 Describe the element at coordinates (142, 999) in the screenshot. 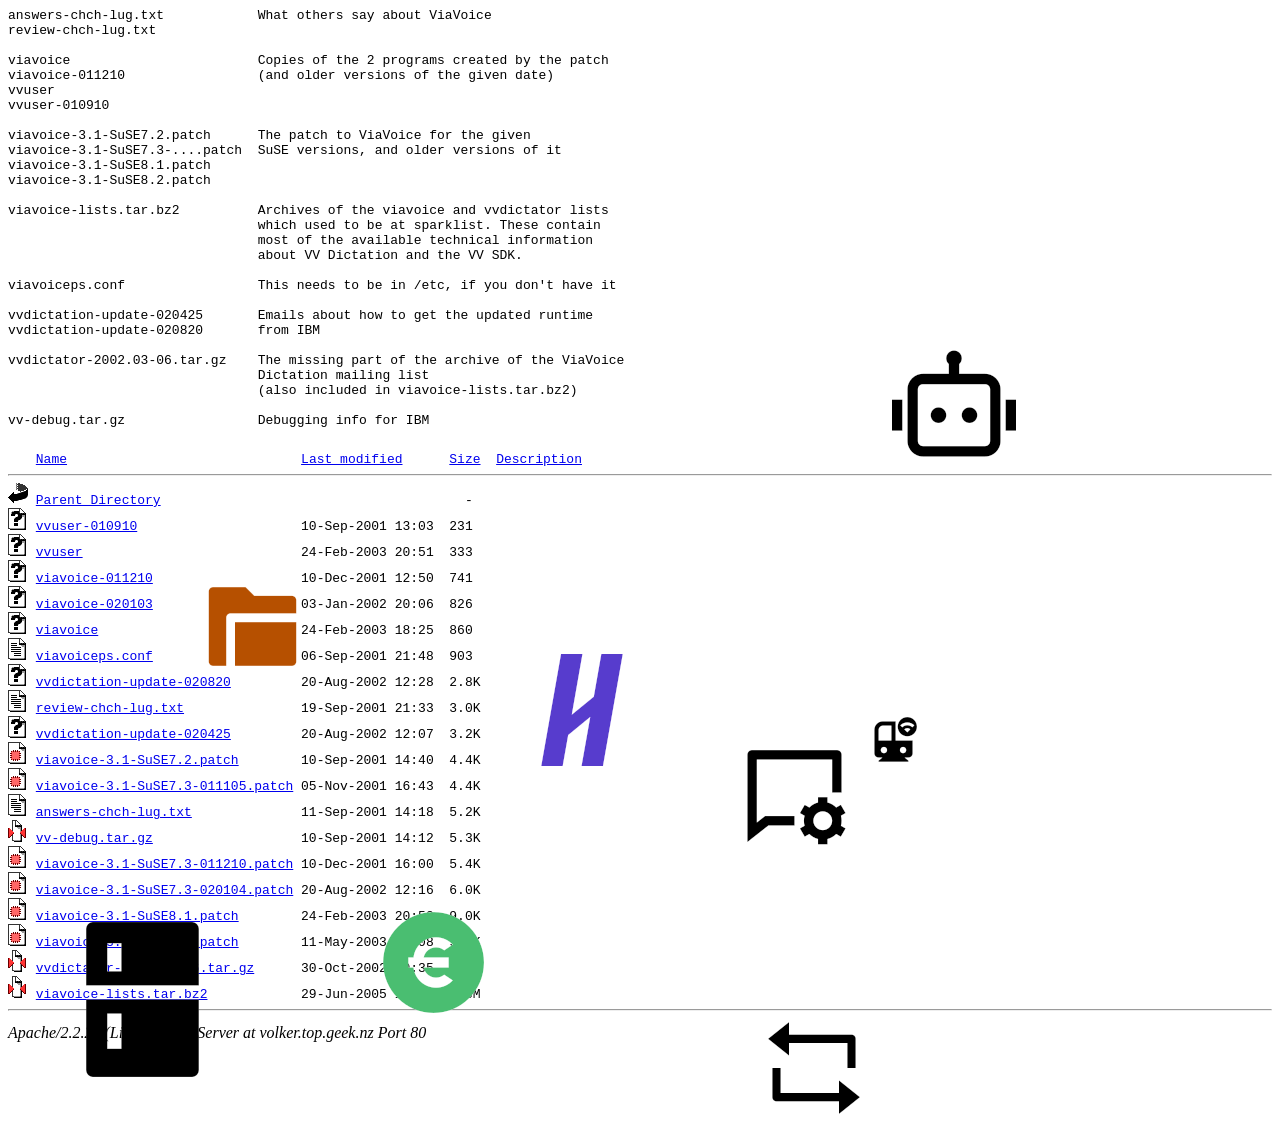

I see `access smart fridge controls` at that location.